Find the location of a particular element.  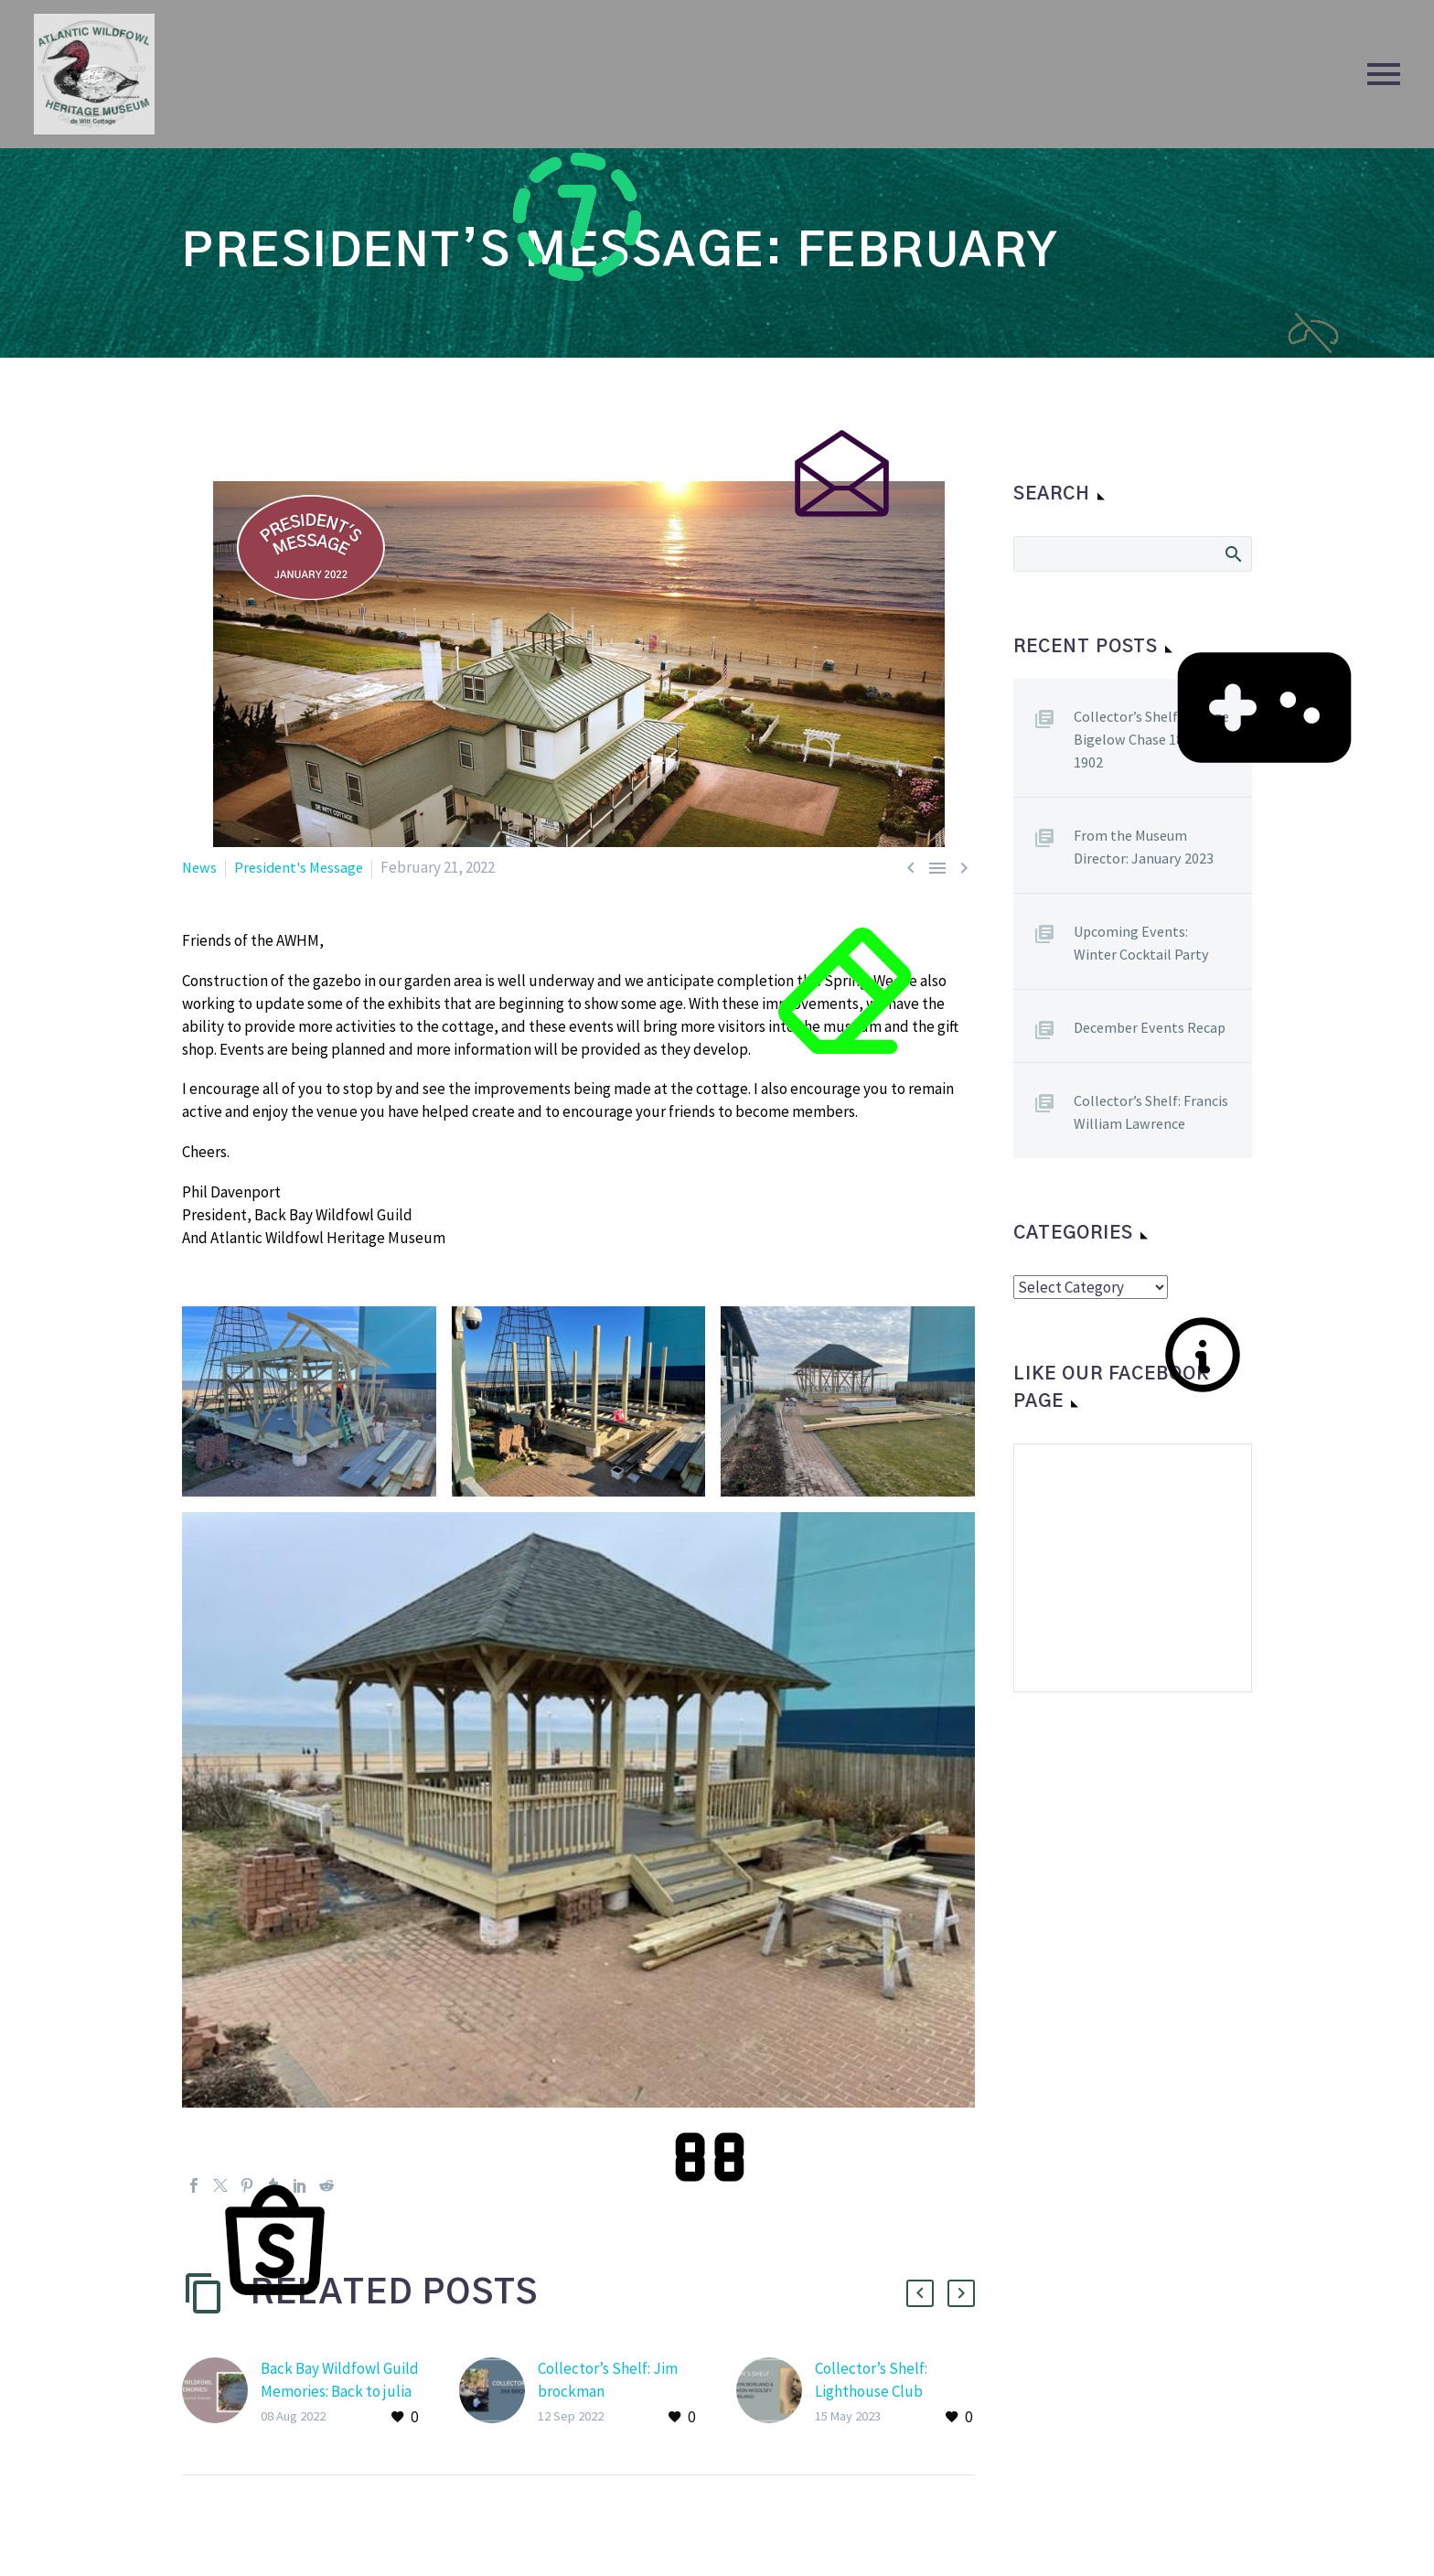

step 7 in a multi-step process is located at coordinates (577, 217).